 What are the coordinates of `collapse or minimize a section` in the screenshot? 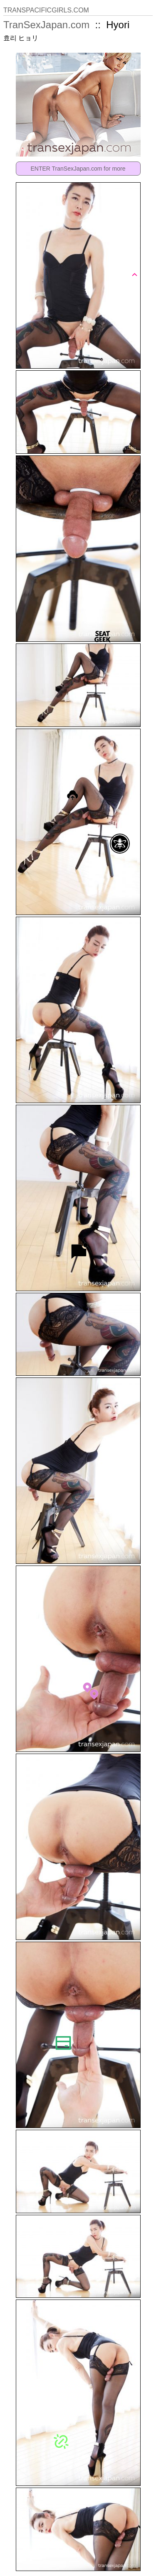 It's located at (134, 274).